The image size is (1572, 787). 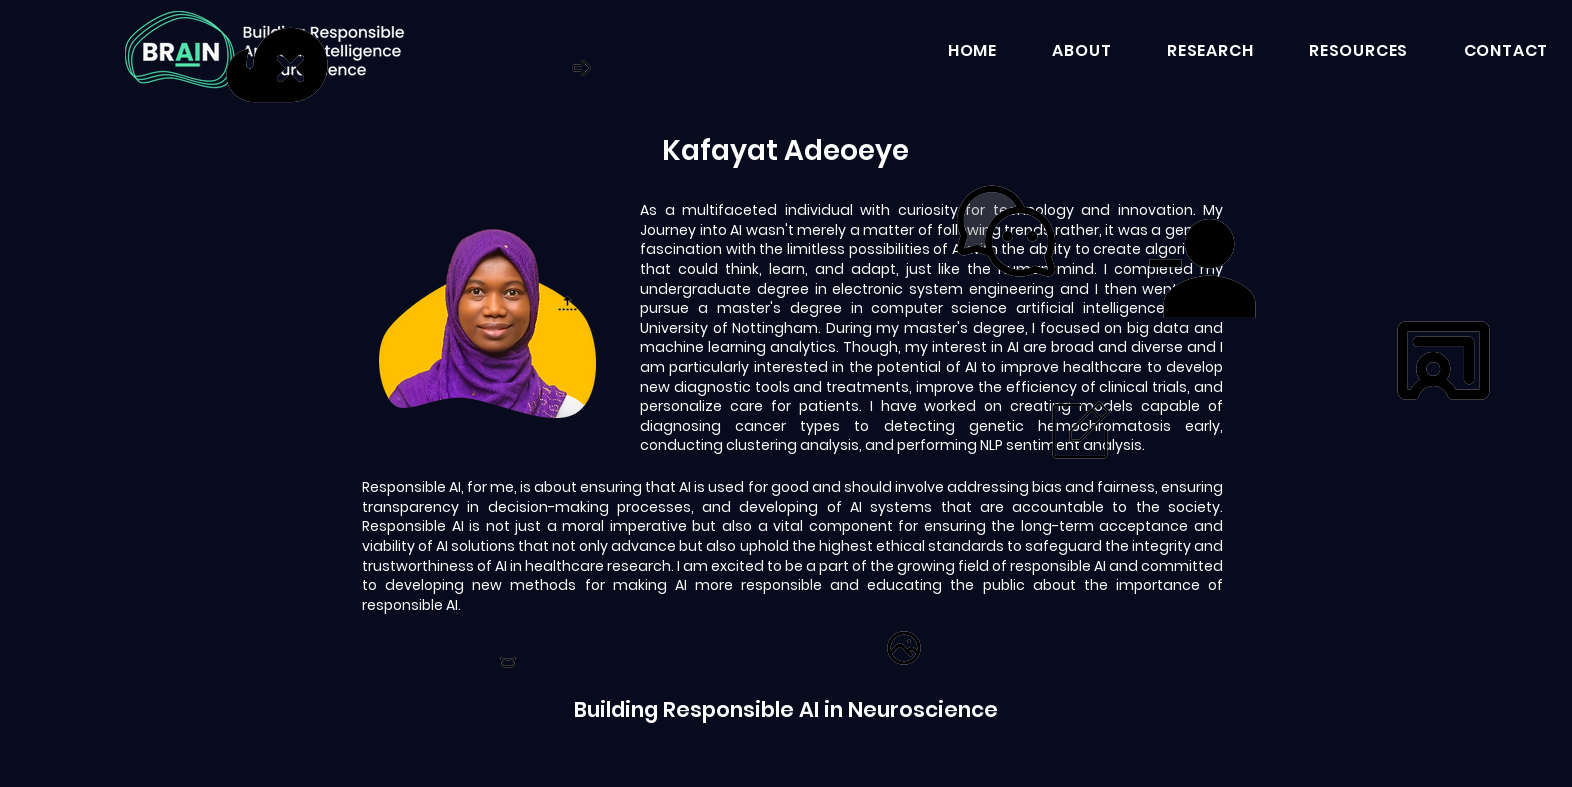 I want to click on remove a contact or friend, so click(x=1202, y=268).